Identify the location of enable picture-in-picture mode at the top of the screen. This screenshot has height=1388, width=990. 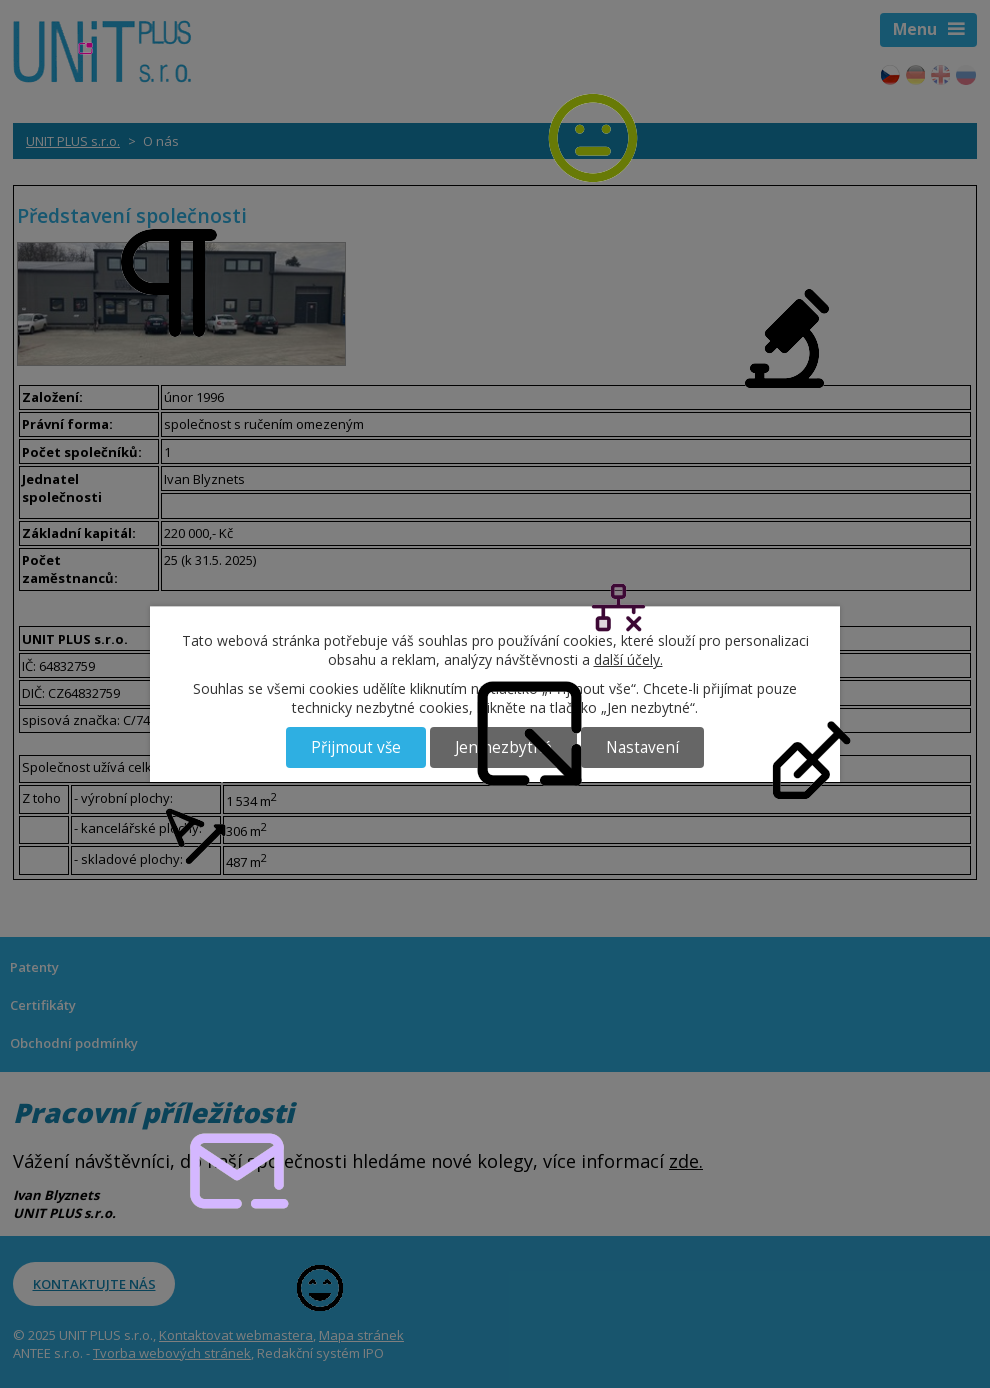
(85, 48).